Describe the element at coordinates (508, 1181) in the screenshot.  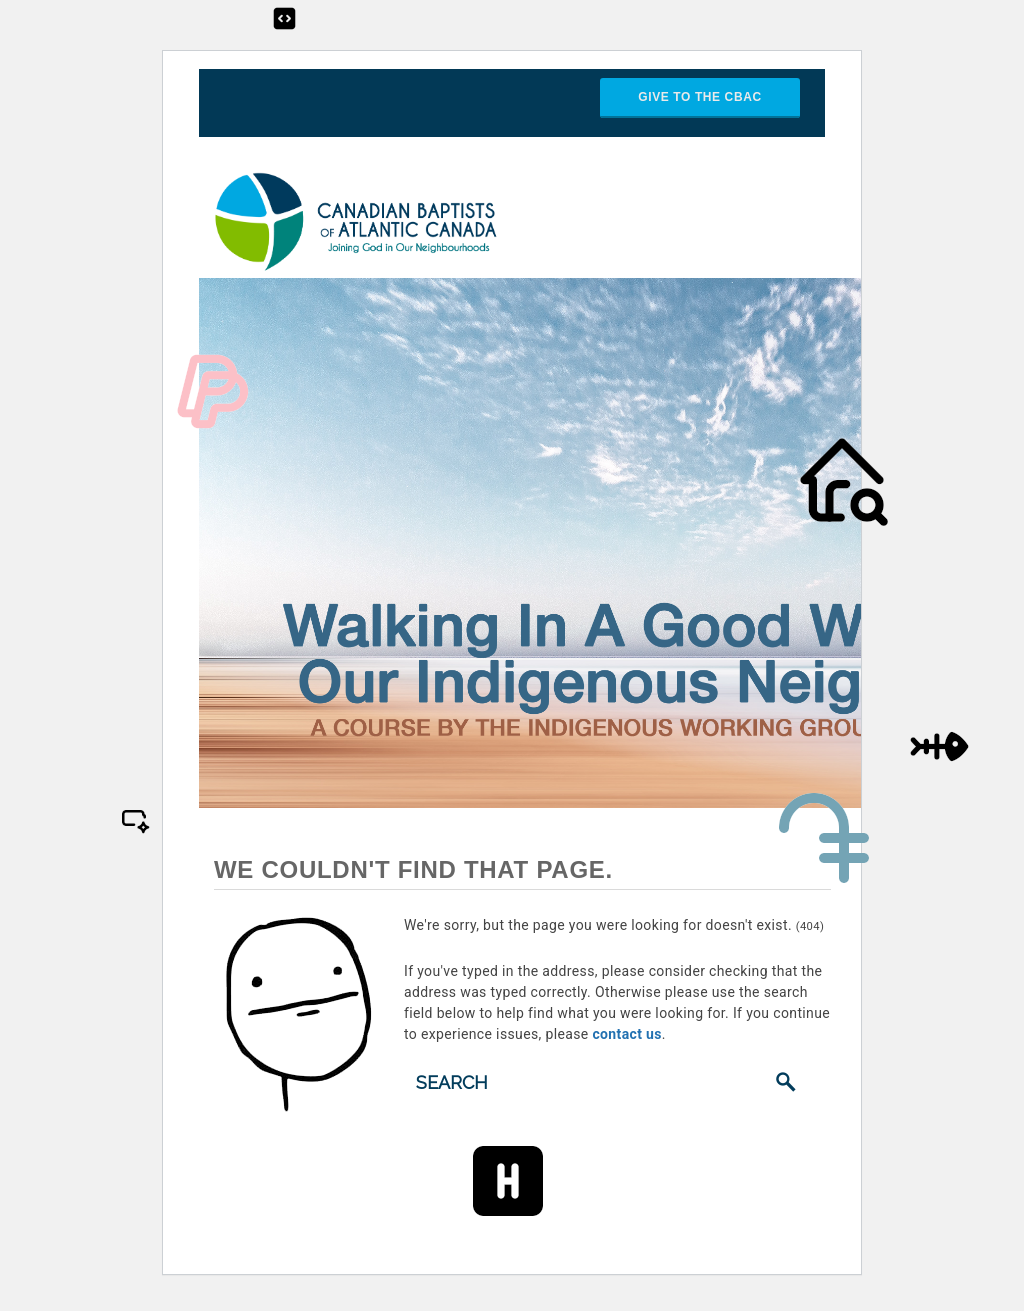
I see `hospital or healthcare location marker` at that location.